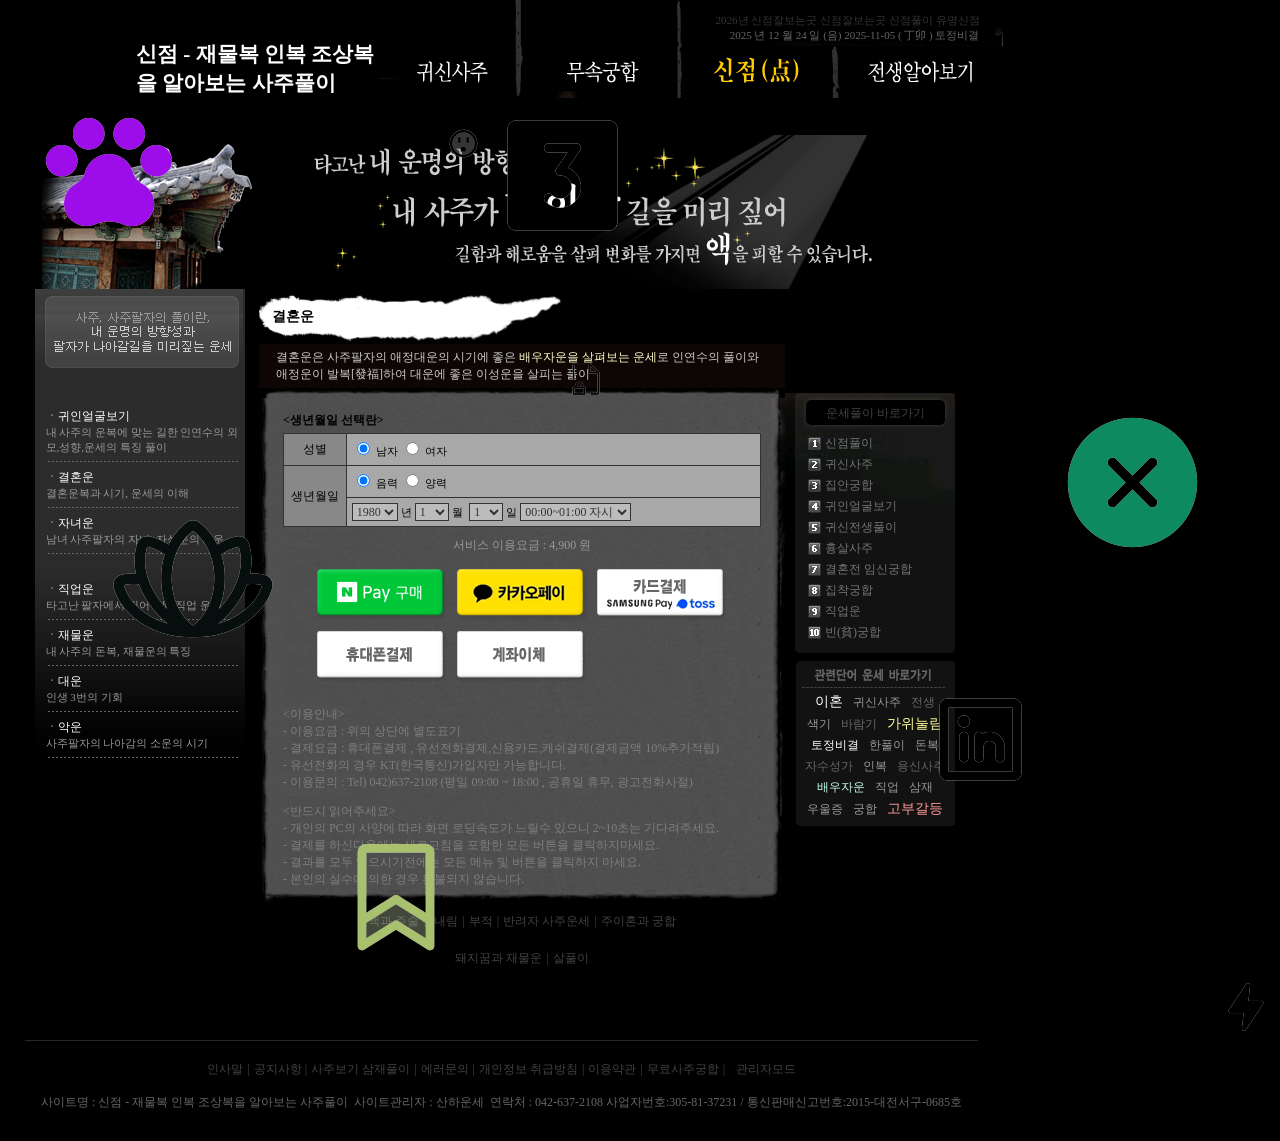 This screenshot has height=1141, width=1280. What do you see at coordinates (1246, 1007) in the screenshot?
I see `enable flash for camera` at bounding box center [1246, 1007].